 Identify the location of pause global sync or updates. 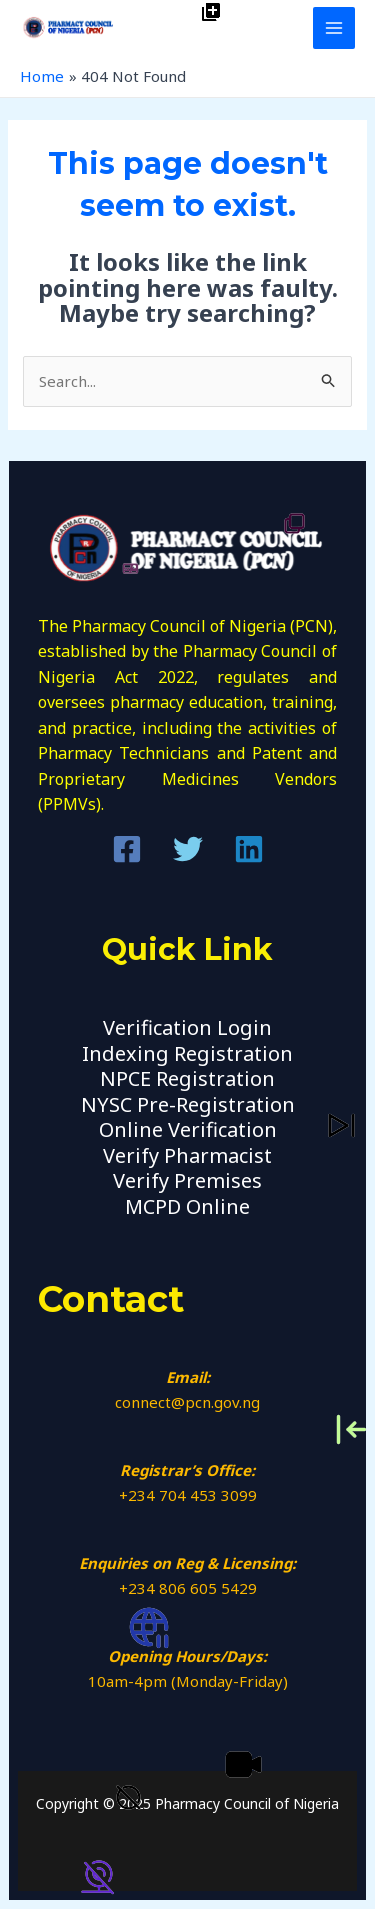
(149, 1627).